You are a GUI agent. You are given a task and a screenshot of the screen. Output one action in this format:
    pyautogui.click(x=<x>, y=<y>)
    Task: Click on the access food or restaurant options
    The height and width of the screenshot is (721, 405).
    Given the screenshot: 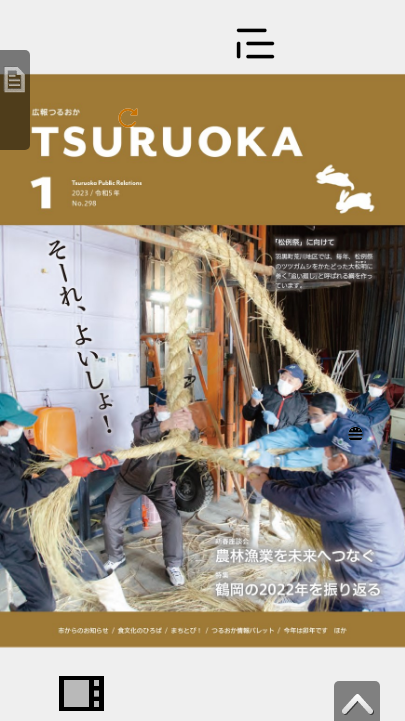 What is the action you would take?
    pyautogui.click(x=355, y=433)
    